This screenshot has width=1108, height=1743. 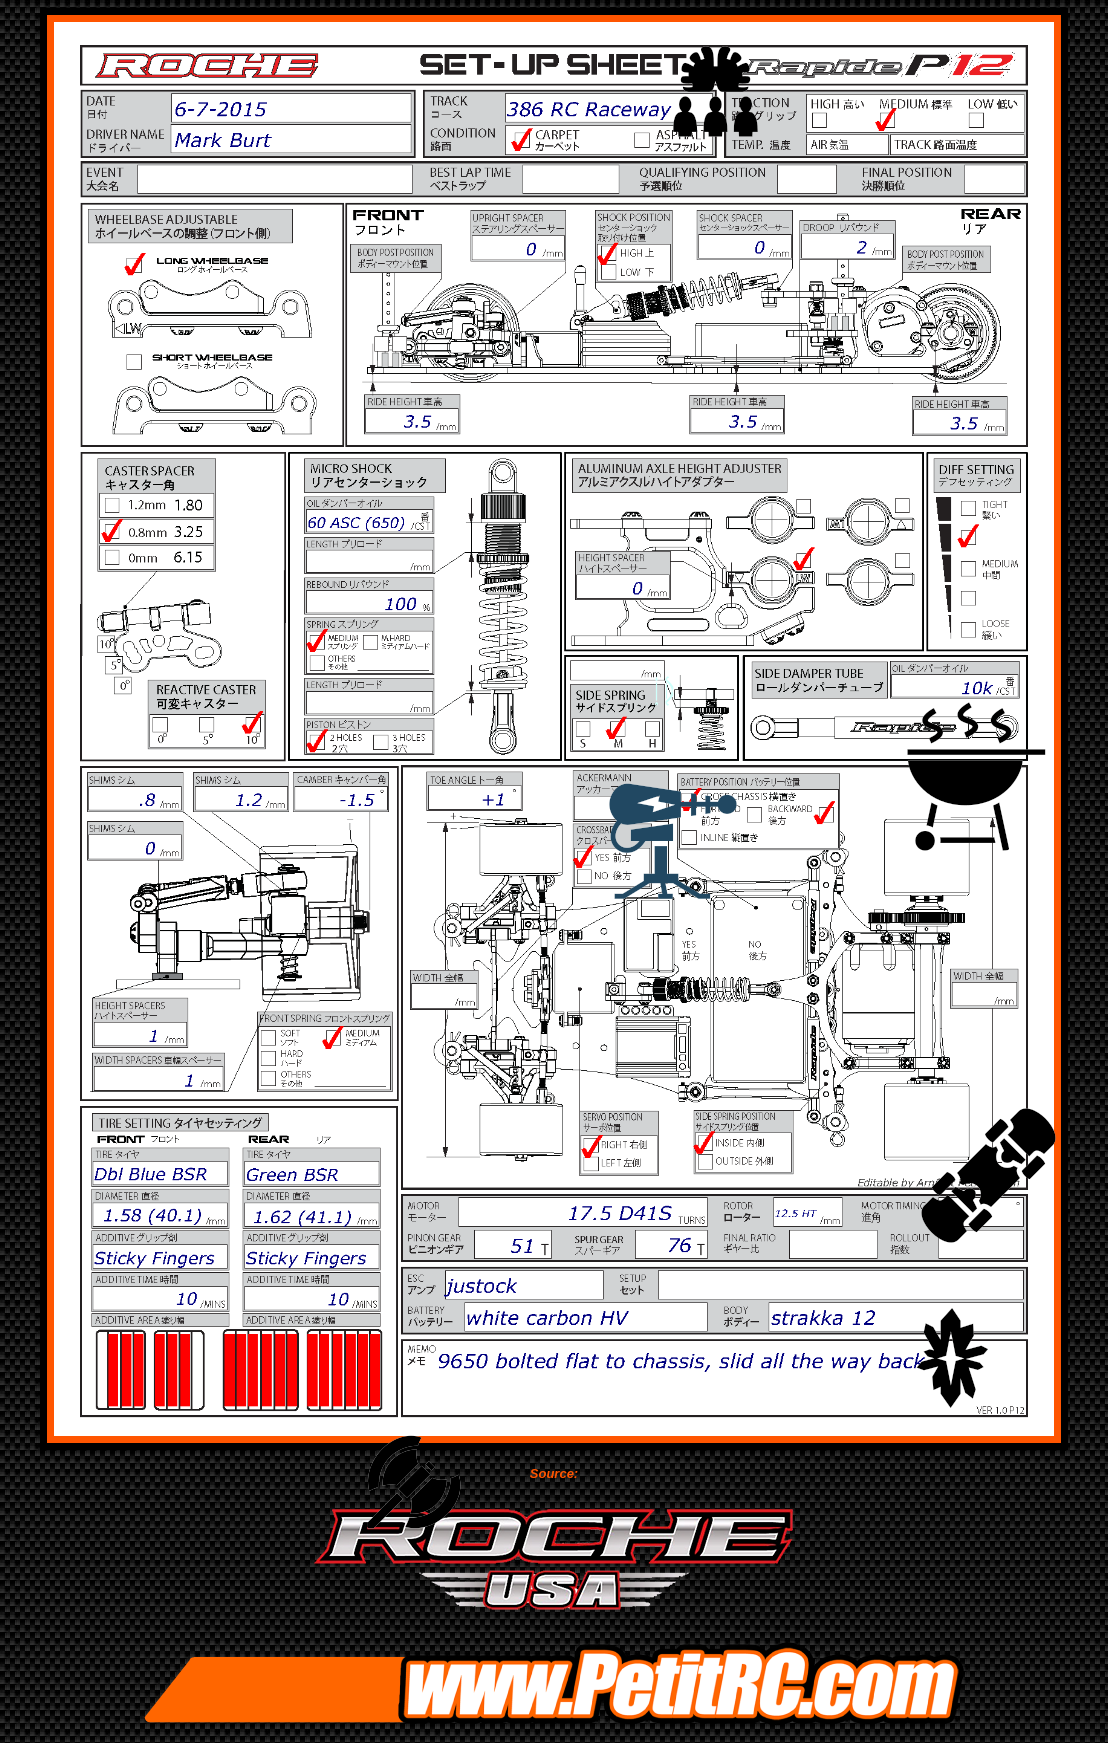 I want to click on access collaborative brainstorming features, so click(x=715, y=91).